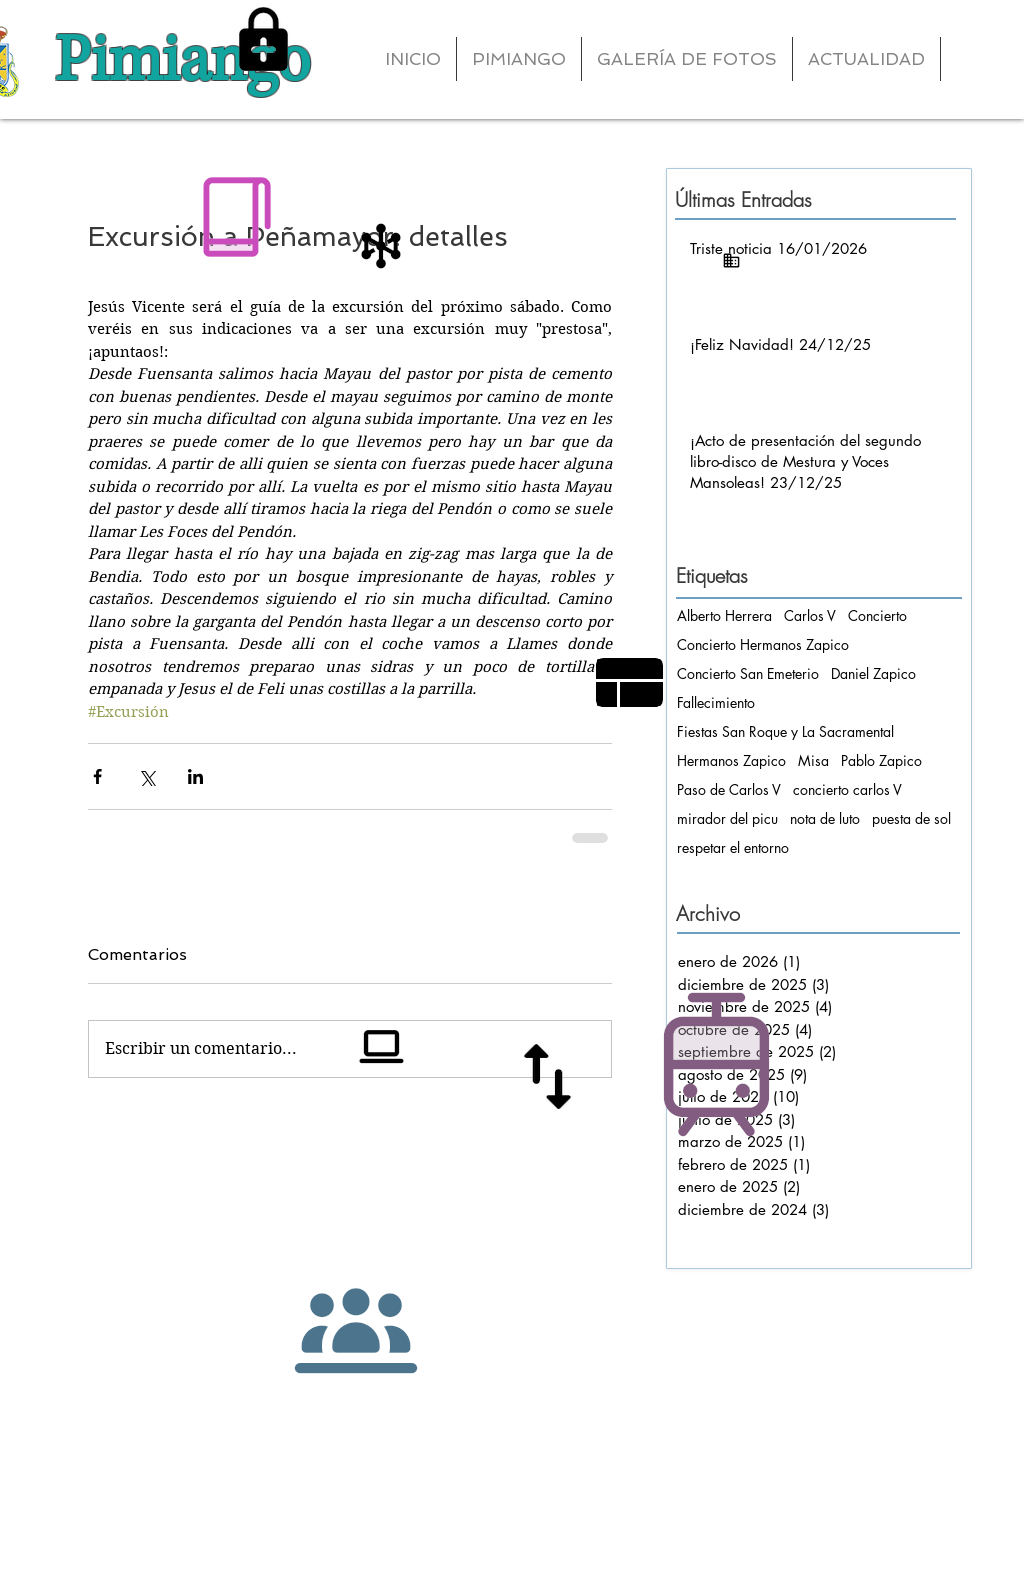 The height and width of the screenshot is (1583, 1024). What do you see at coordinates (716, 1064) in the screenshot?
I see `view tram or streetcar routes` at bounding box center [716, 1064].